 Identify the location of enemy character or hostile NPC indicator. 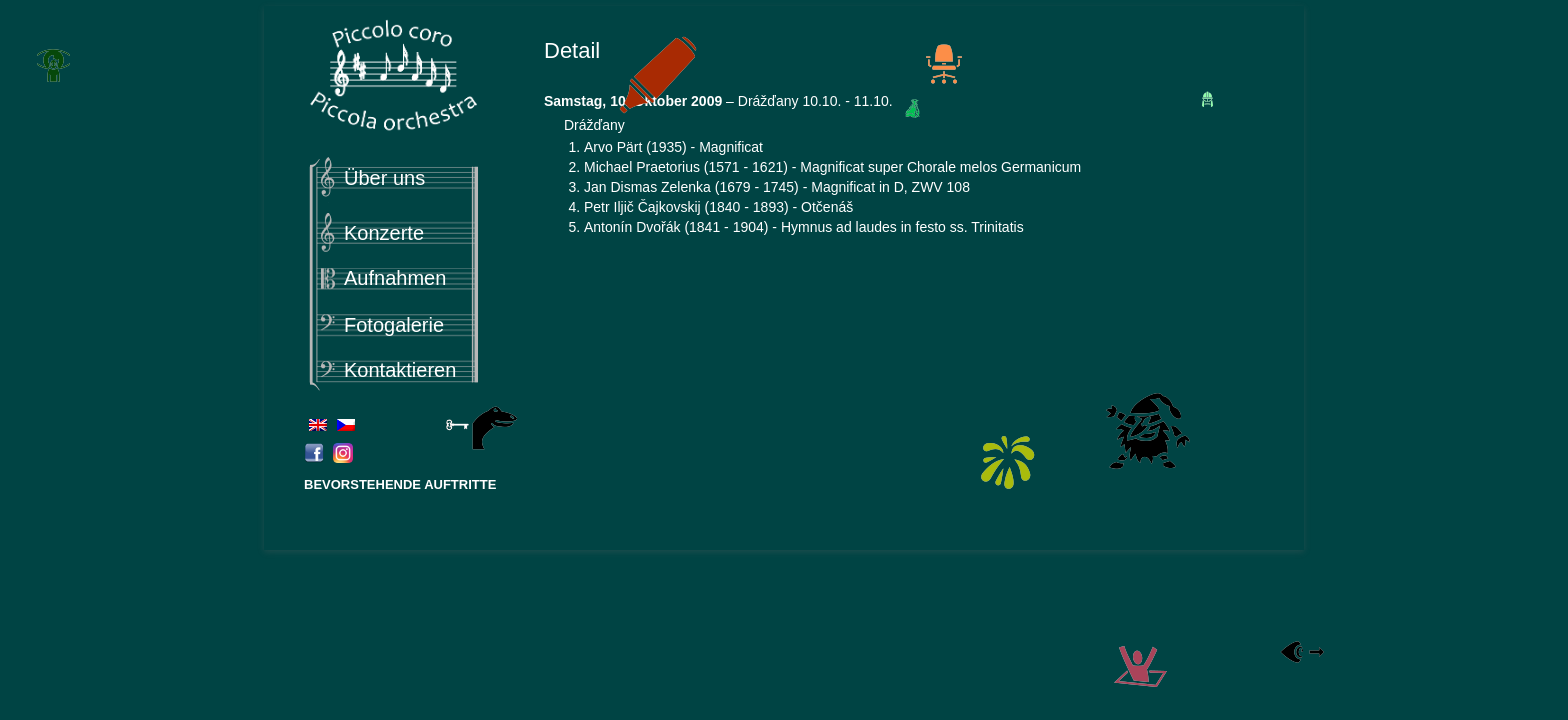
(1148, 431).